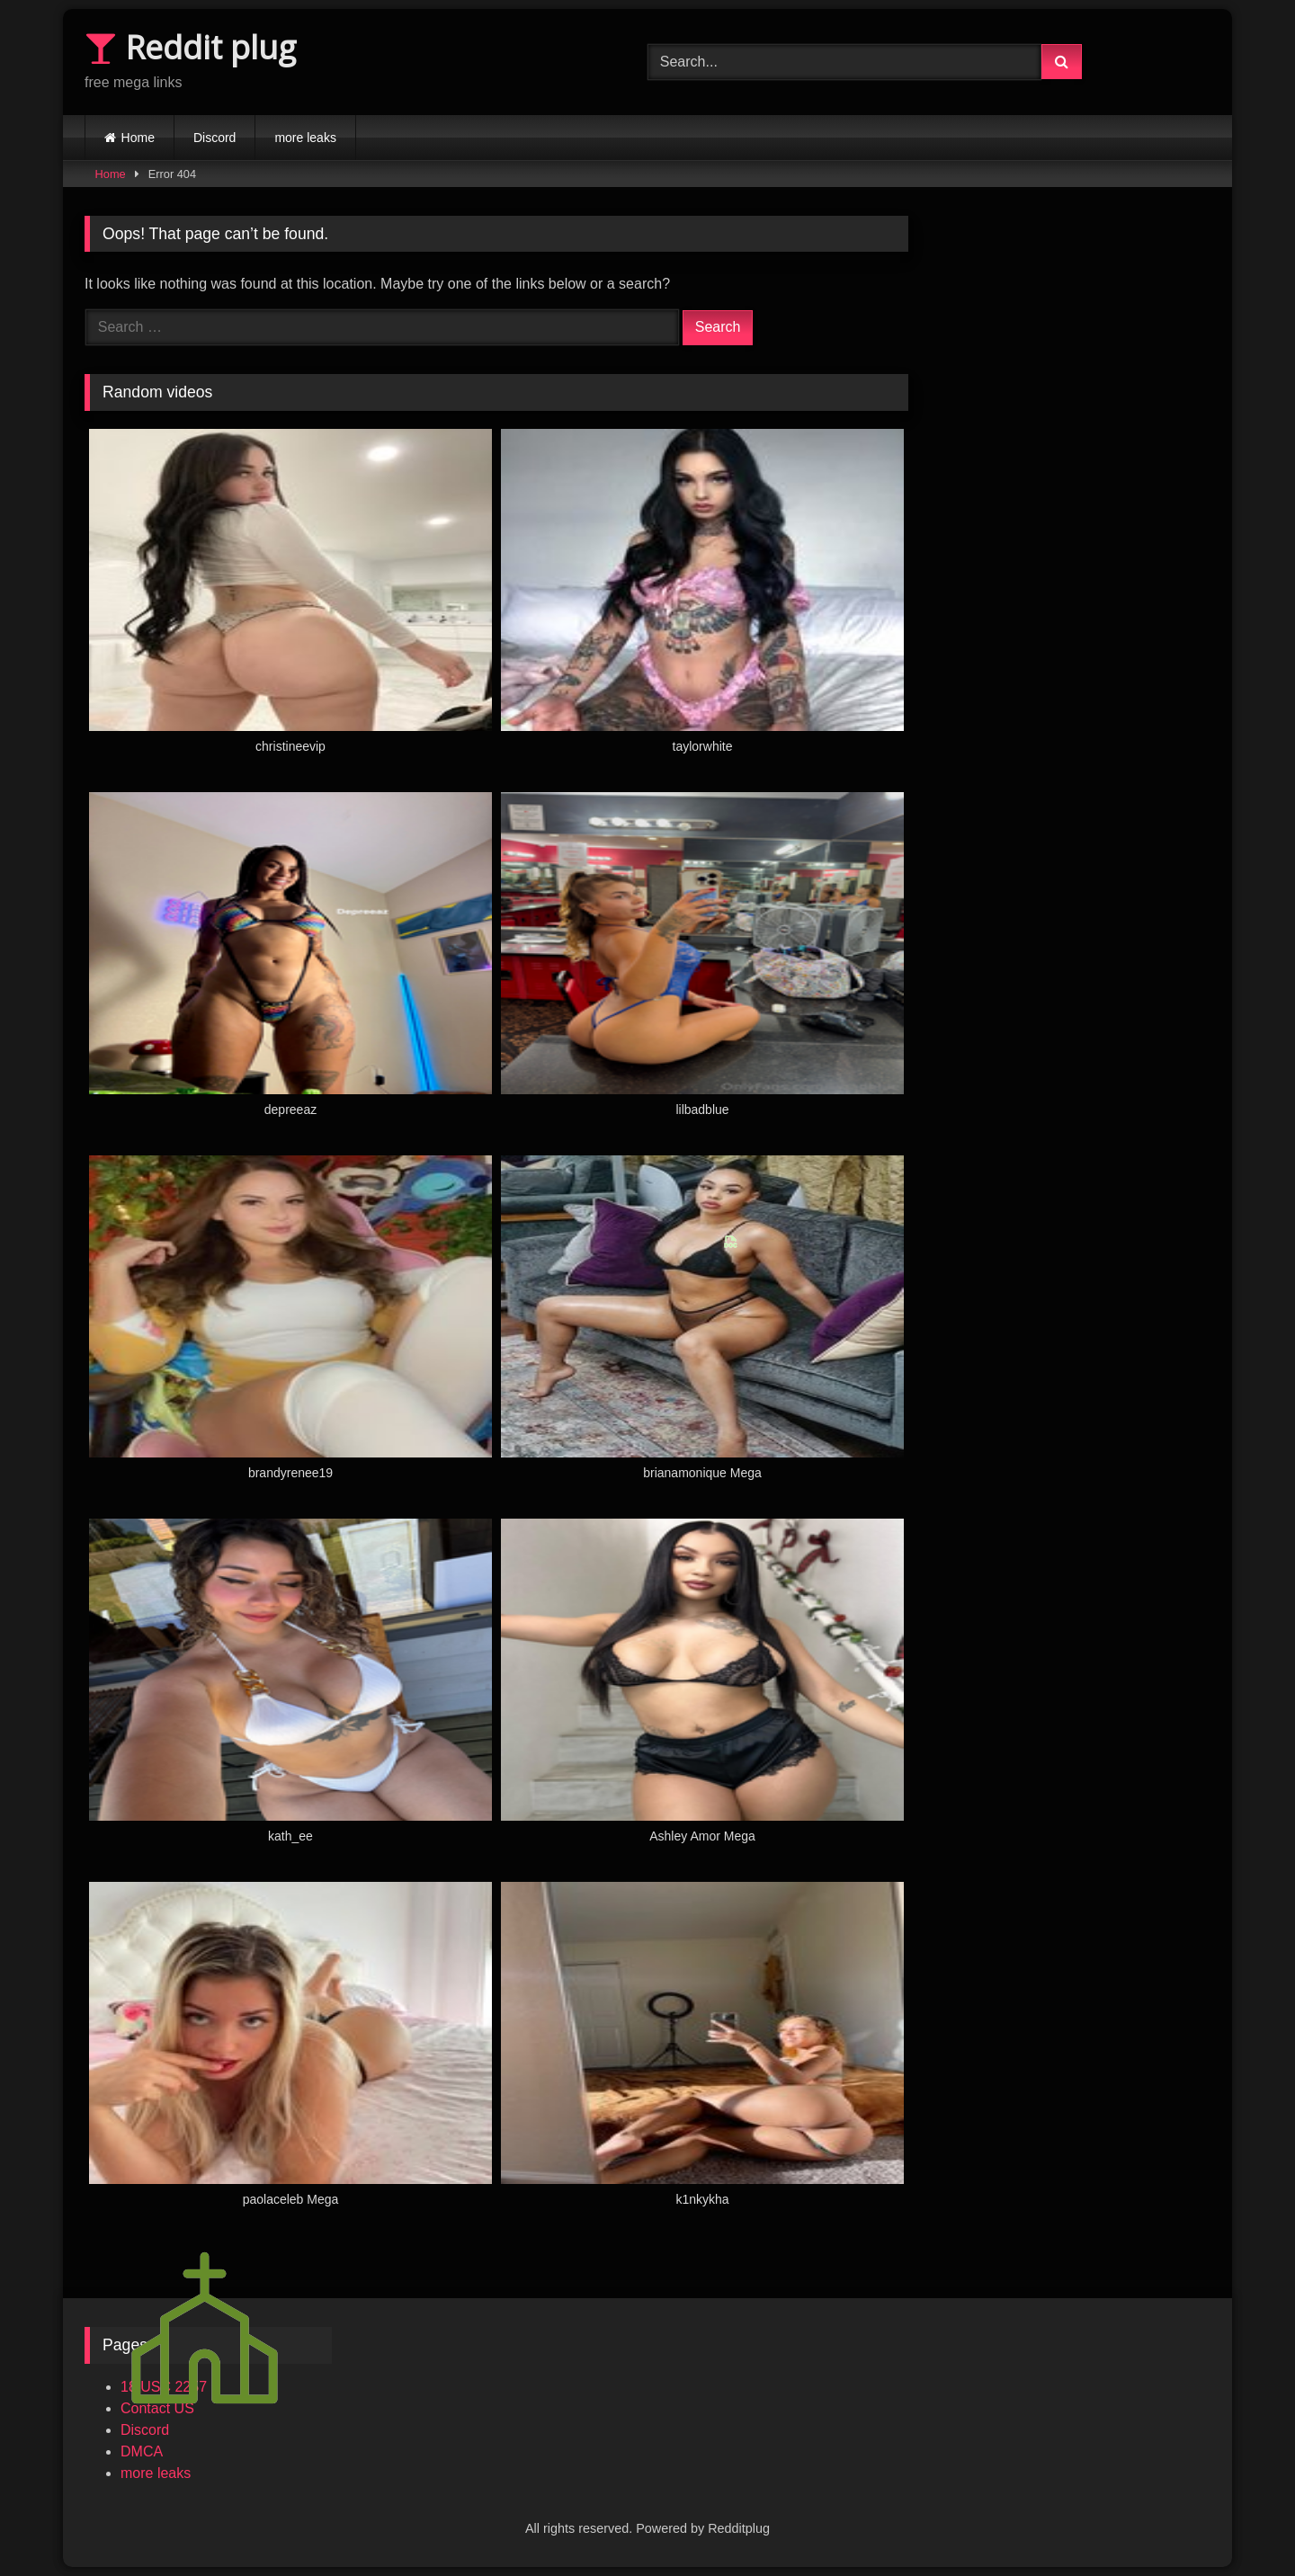  I want to click on open or view a document file, so click(730, 1242).